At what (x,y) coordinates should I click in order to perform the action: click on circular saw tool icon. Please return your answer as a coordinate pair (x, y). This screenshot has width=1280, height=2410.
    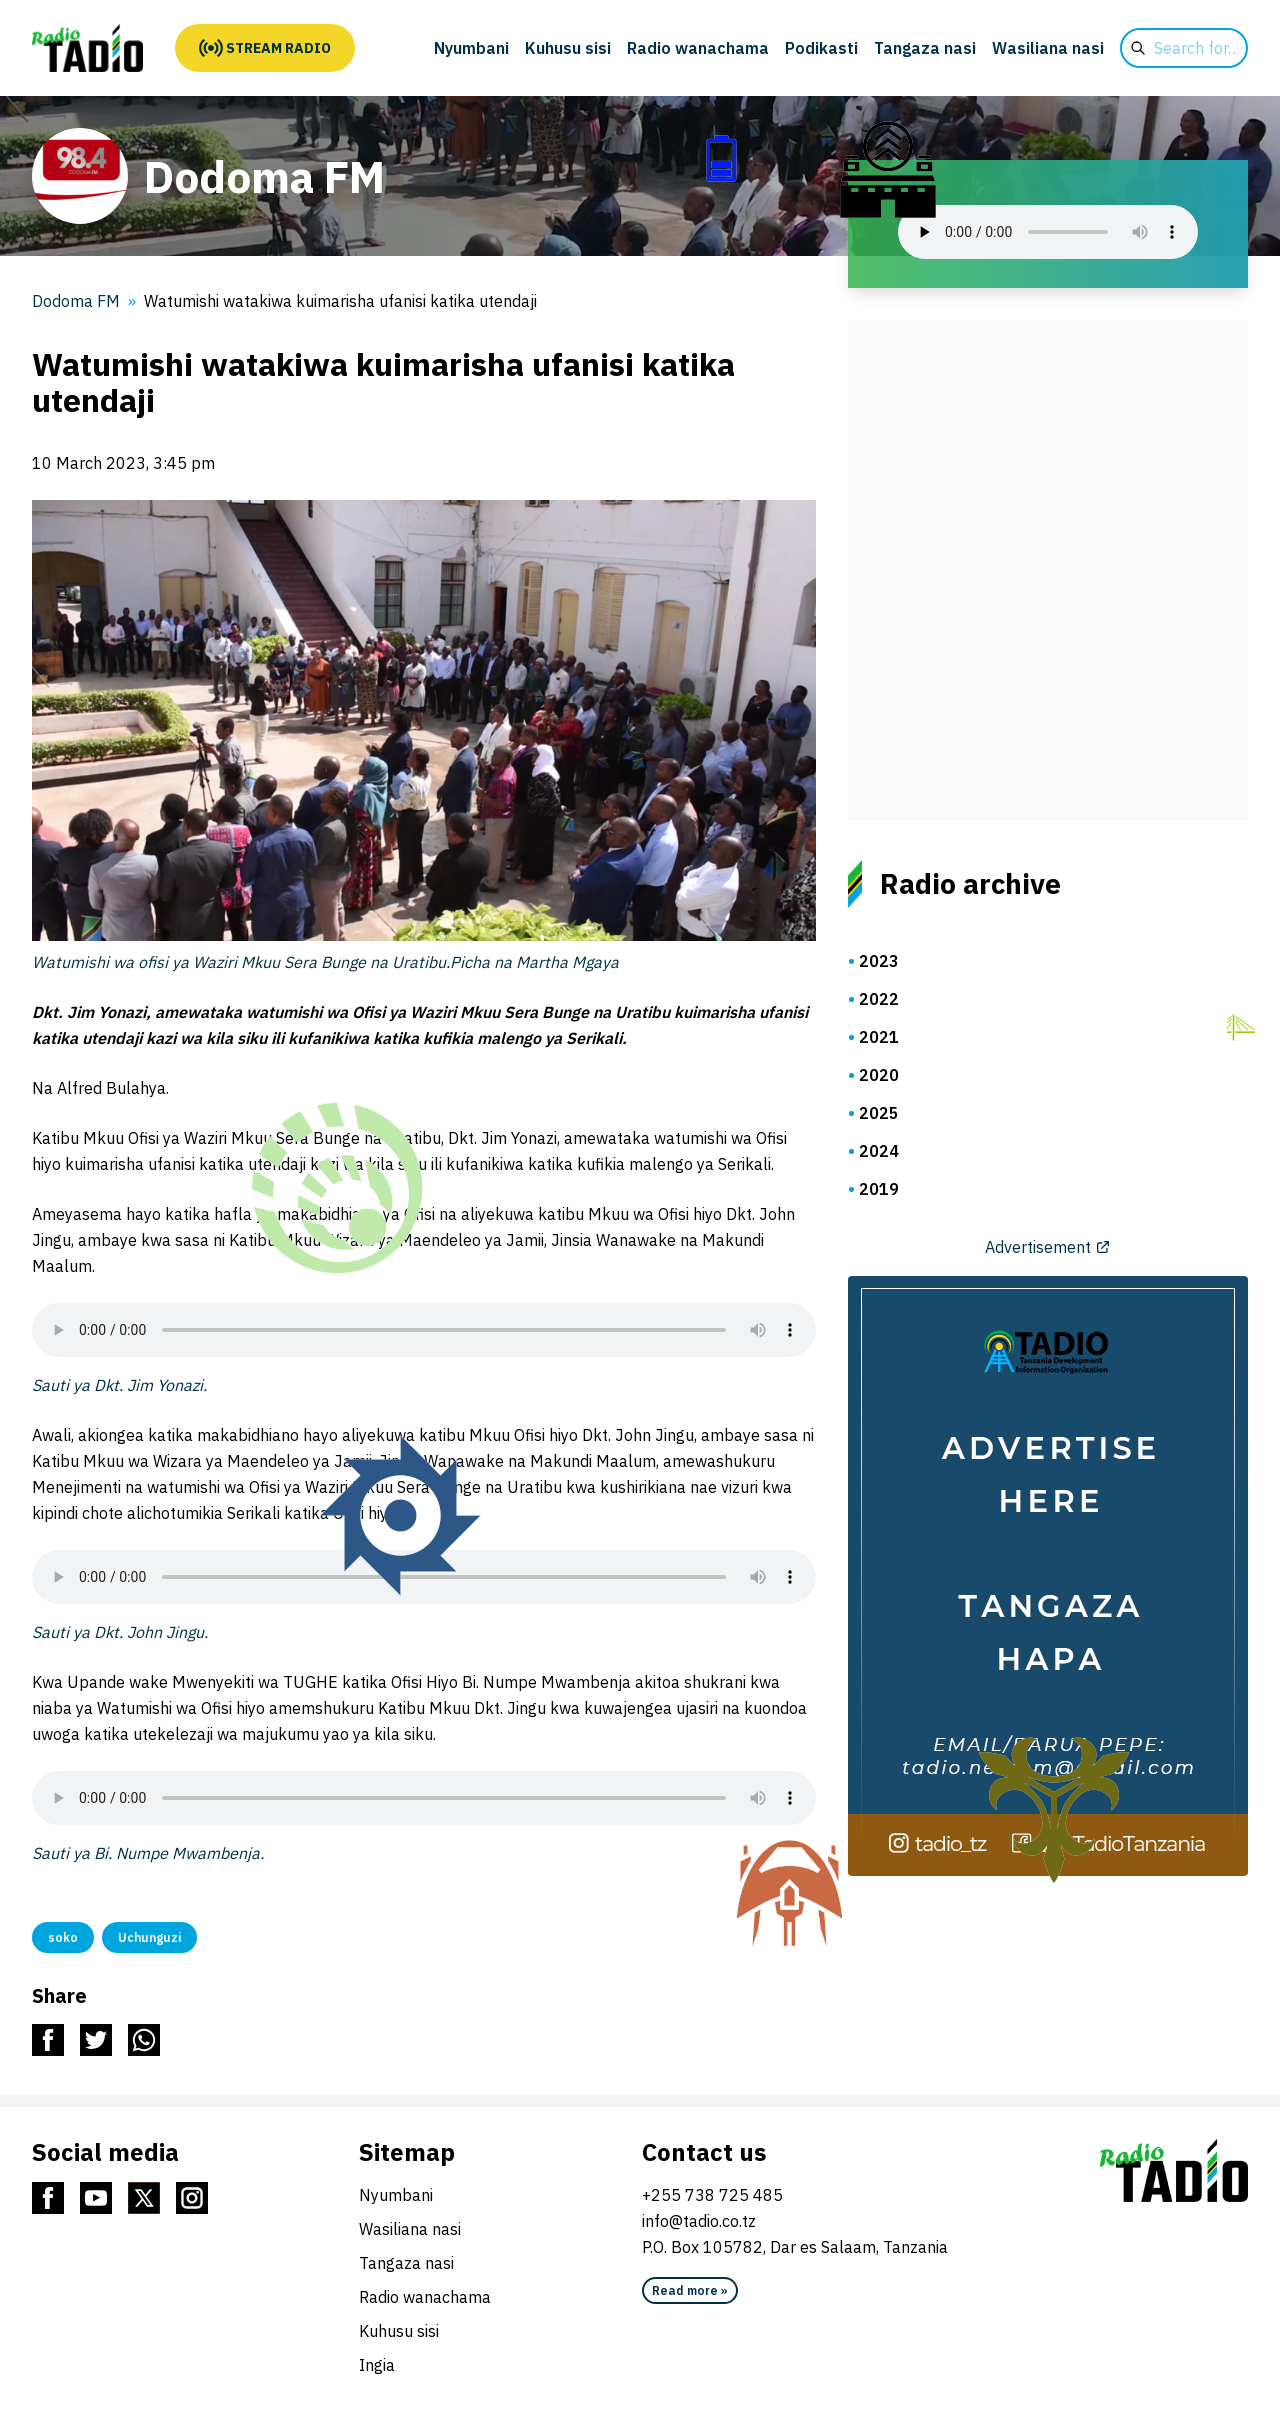
    Looking at the image, I should click on (400, 1515).